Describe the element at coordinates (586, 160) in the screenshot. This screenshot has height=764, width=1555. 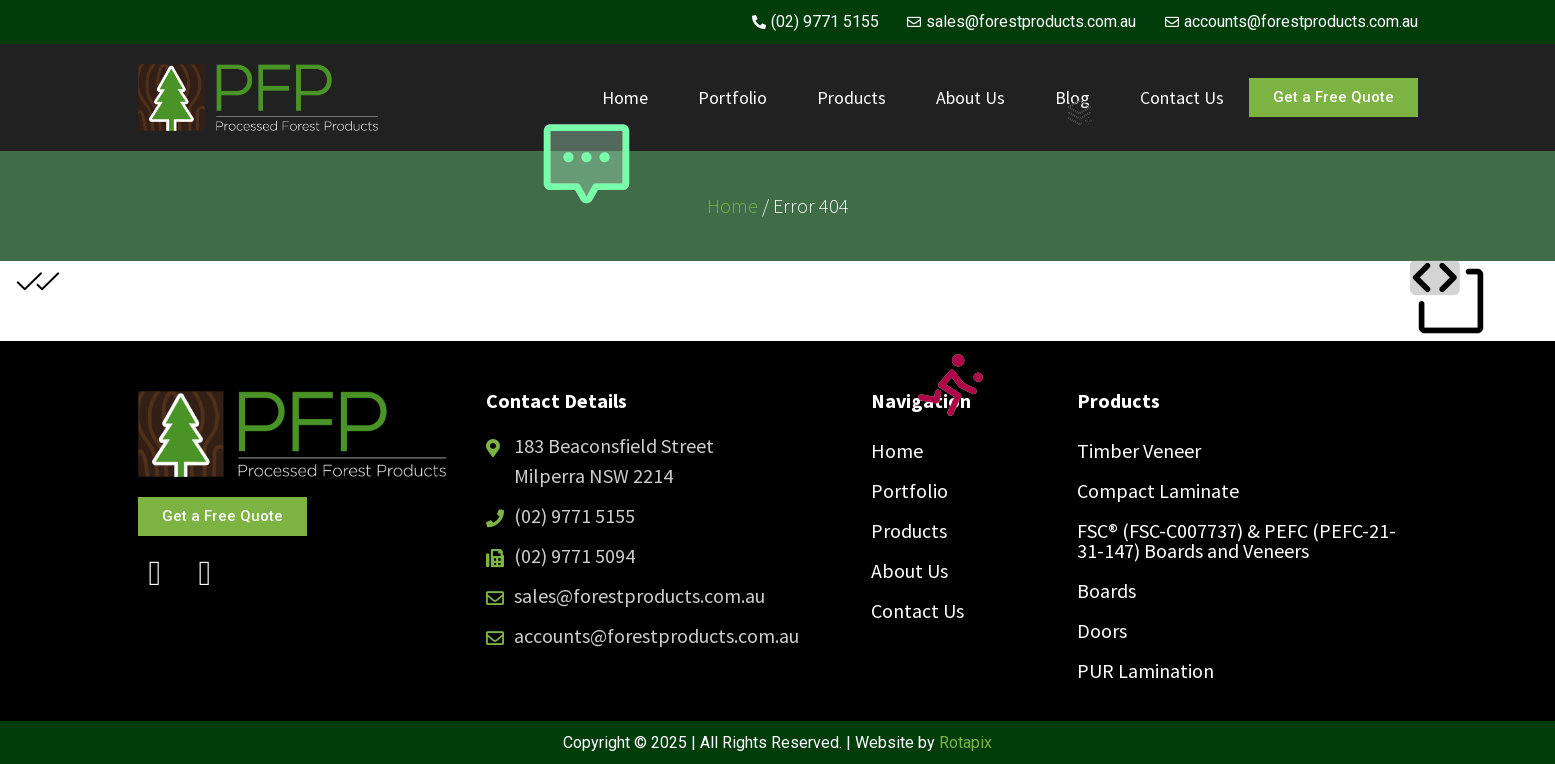
I see `open chat or messaging` at that location.